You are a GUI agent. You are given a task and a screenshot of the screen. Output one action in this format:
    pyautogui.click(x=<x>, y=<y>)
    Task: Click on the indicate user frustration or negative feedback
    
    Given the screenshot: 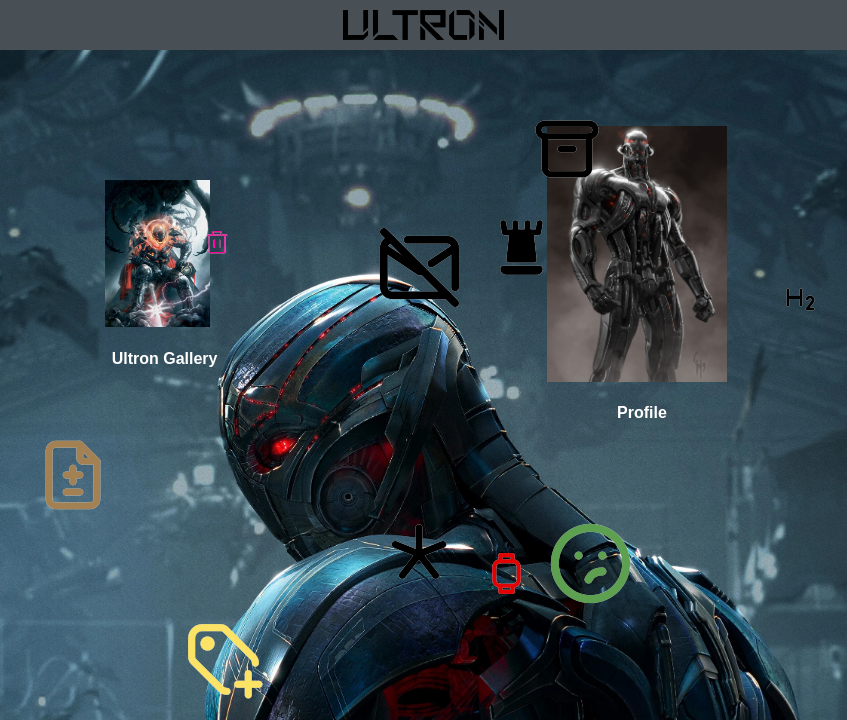 What is the action you would take?
    pyautogui.click(x=590, y=563)
    